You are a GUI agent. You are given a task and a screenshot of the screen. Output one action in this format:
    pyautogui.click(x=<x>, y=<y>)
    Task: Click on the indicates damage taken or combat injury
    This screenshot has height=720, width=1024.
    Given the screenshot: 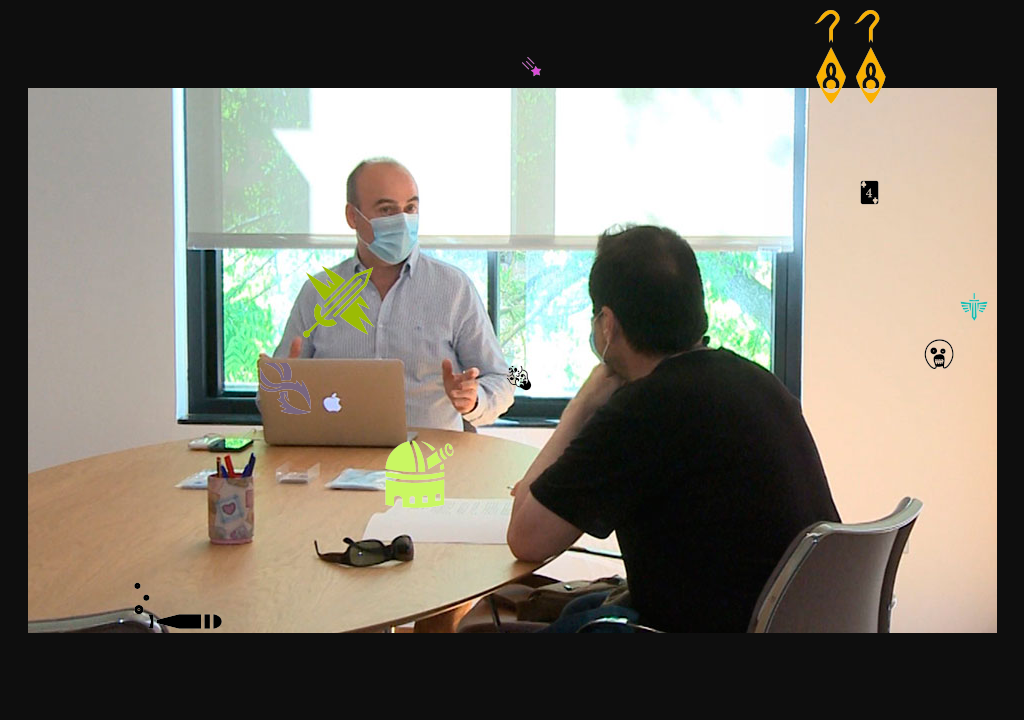 What is the action you would take?
    pyautogui.click(x=338, y=303)
    